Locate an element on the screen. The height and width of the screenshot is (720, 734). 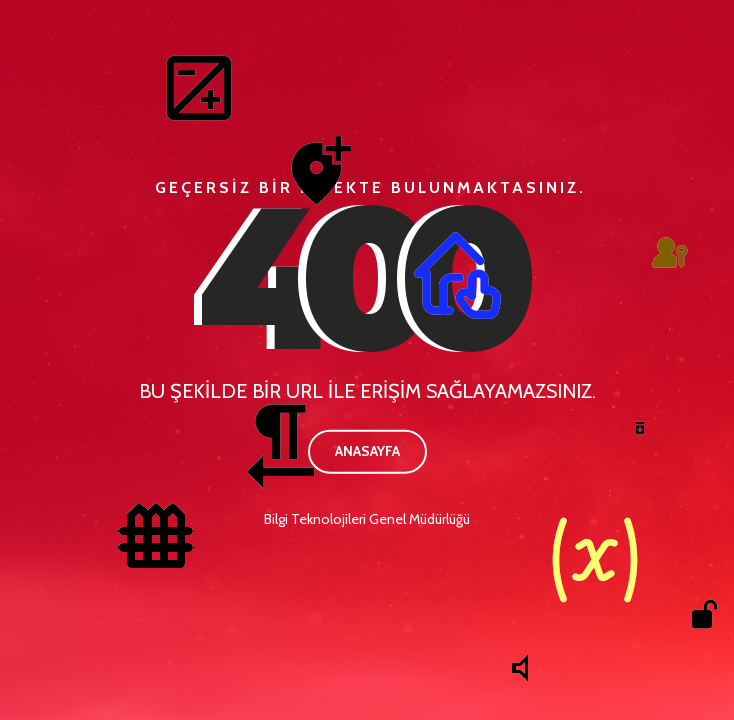
add a new location pin to the map is located at coordinates (316, 170).